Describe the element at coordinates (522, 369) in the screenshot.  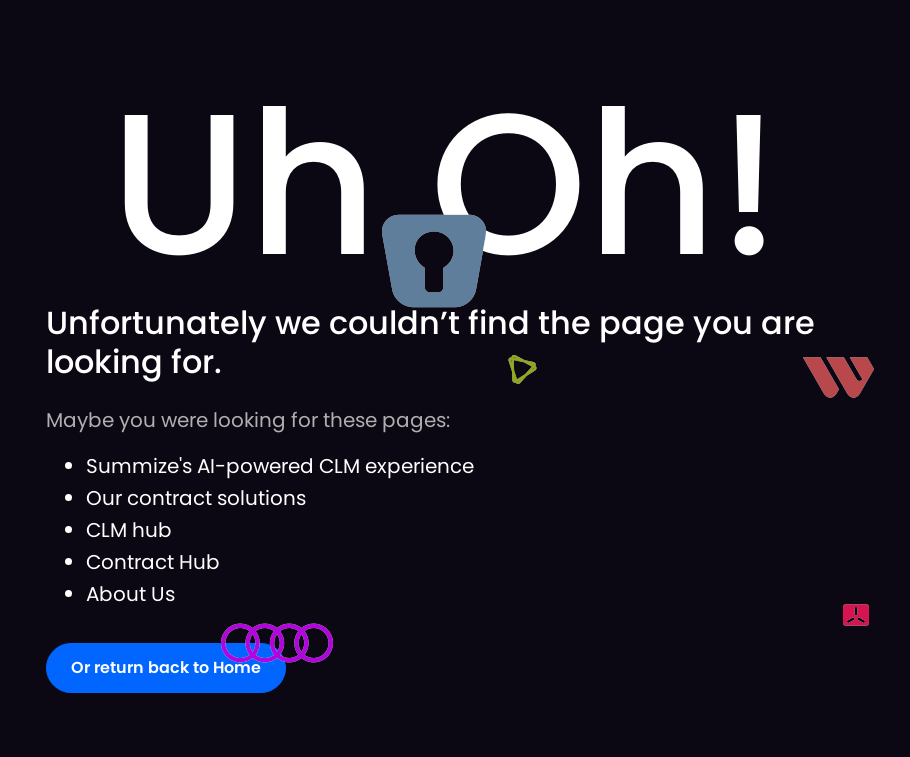
I see `open CiviCRM application` at that location.